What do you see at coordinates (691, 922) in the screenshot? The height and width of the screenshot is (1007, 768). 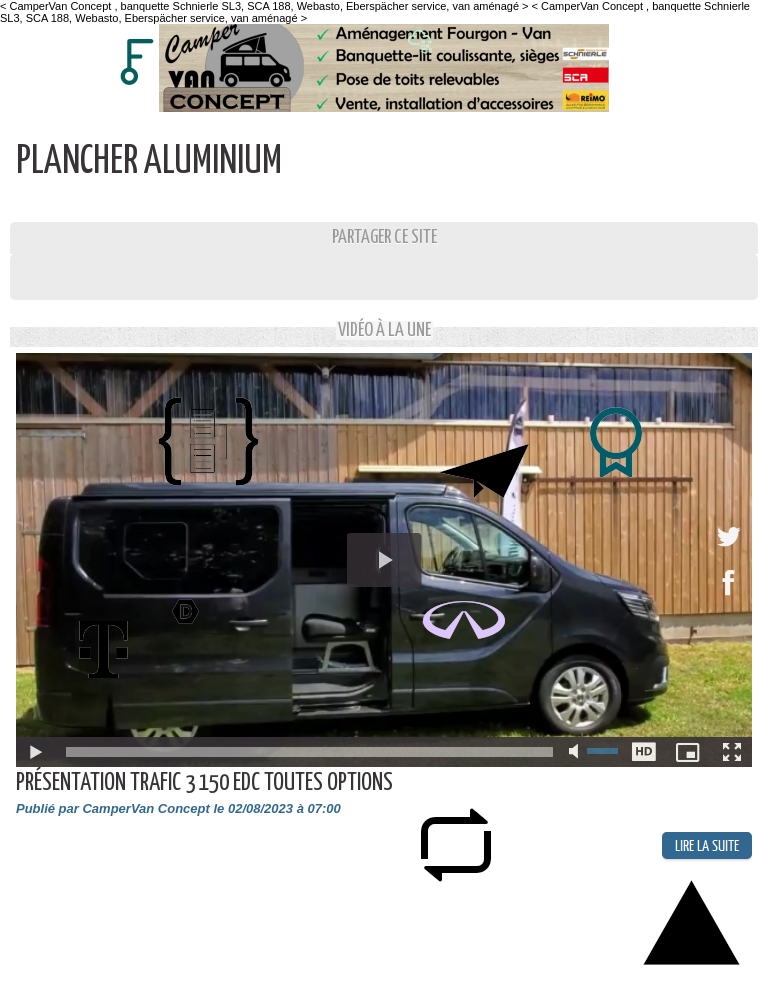 I see `vercel logo` at bounding box center [691, 922].